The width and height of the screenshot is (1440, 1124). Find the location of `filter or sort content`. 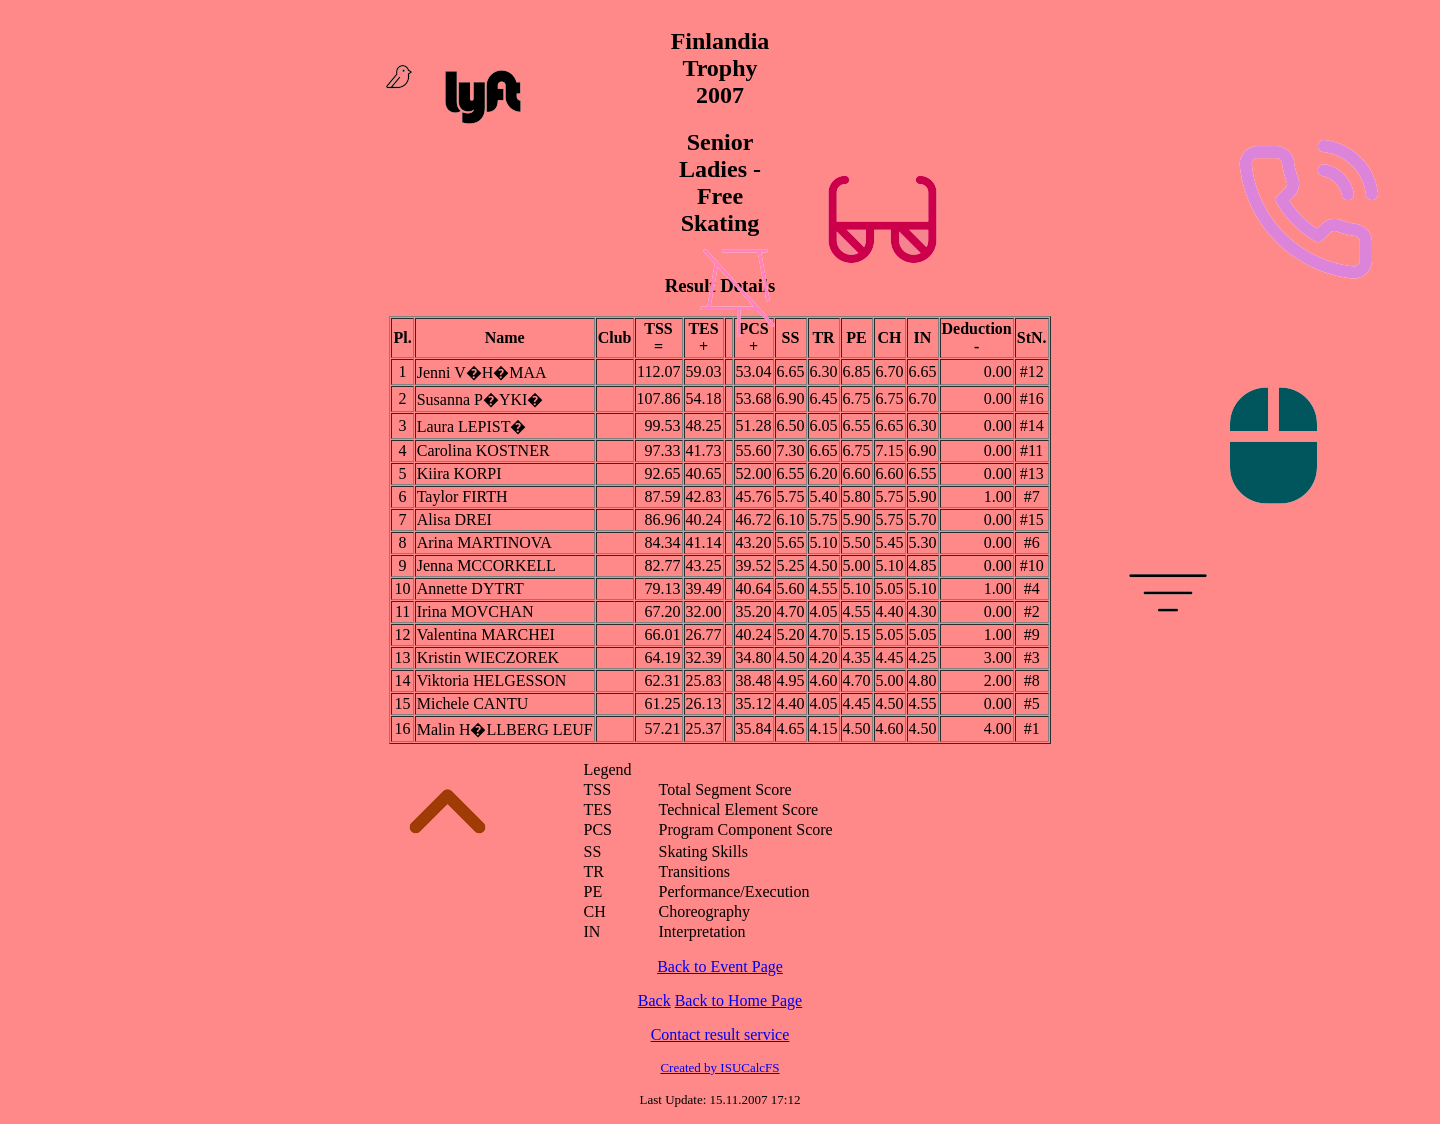

filter or sort content is located at coordinates (1168, 590).